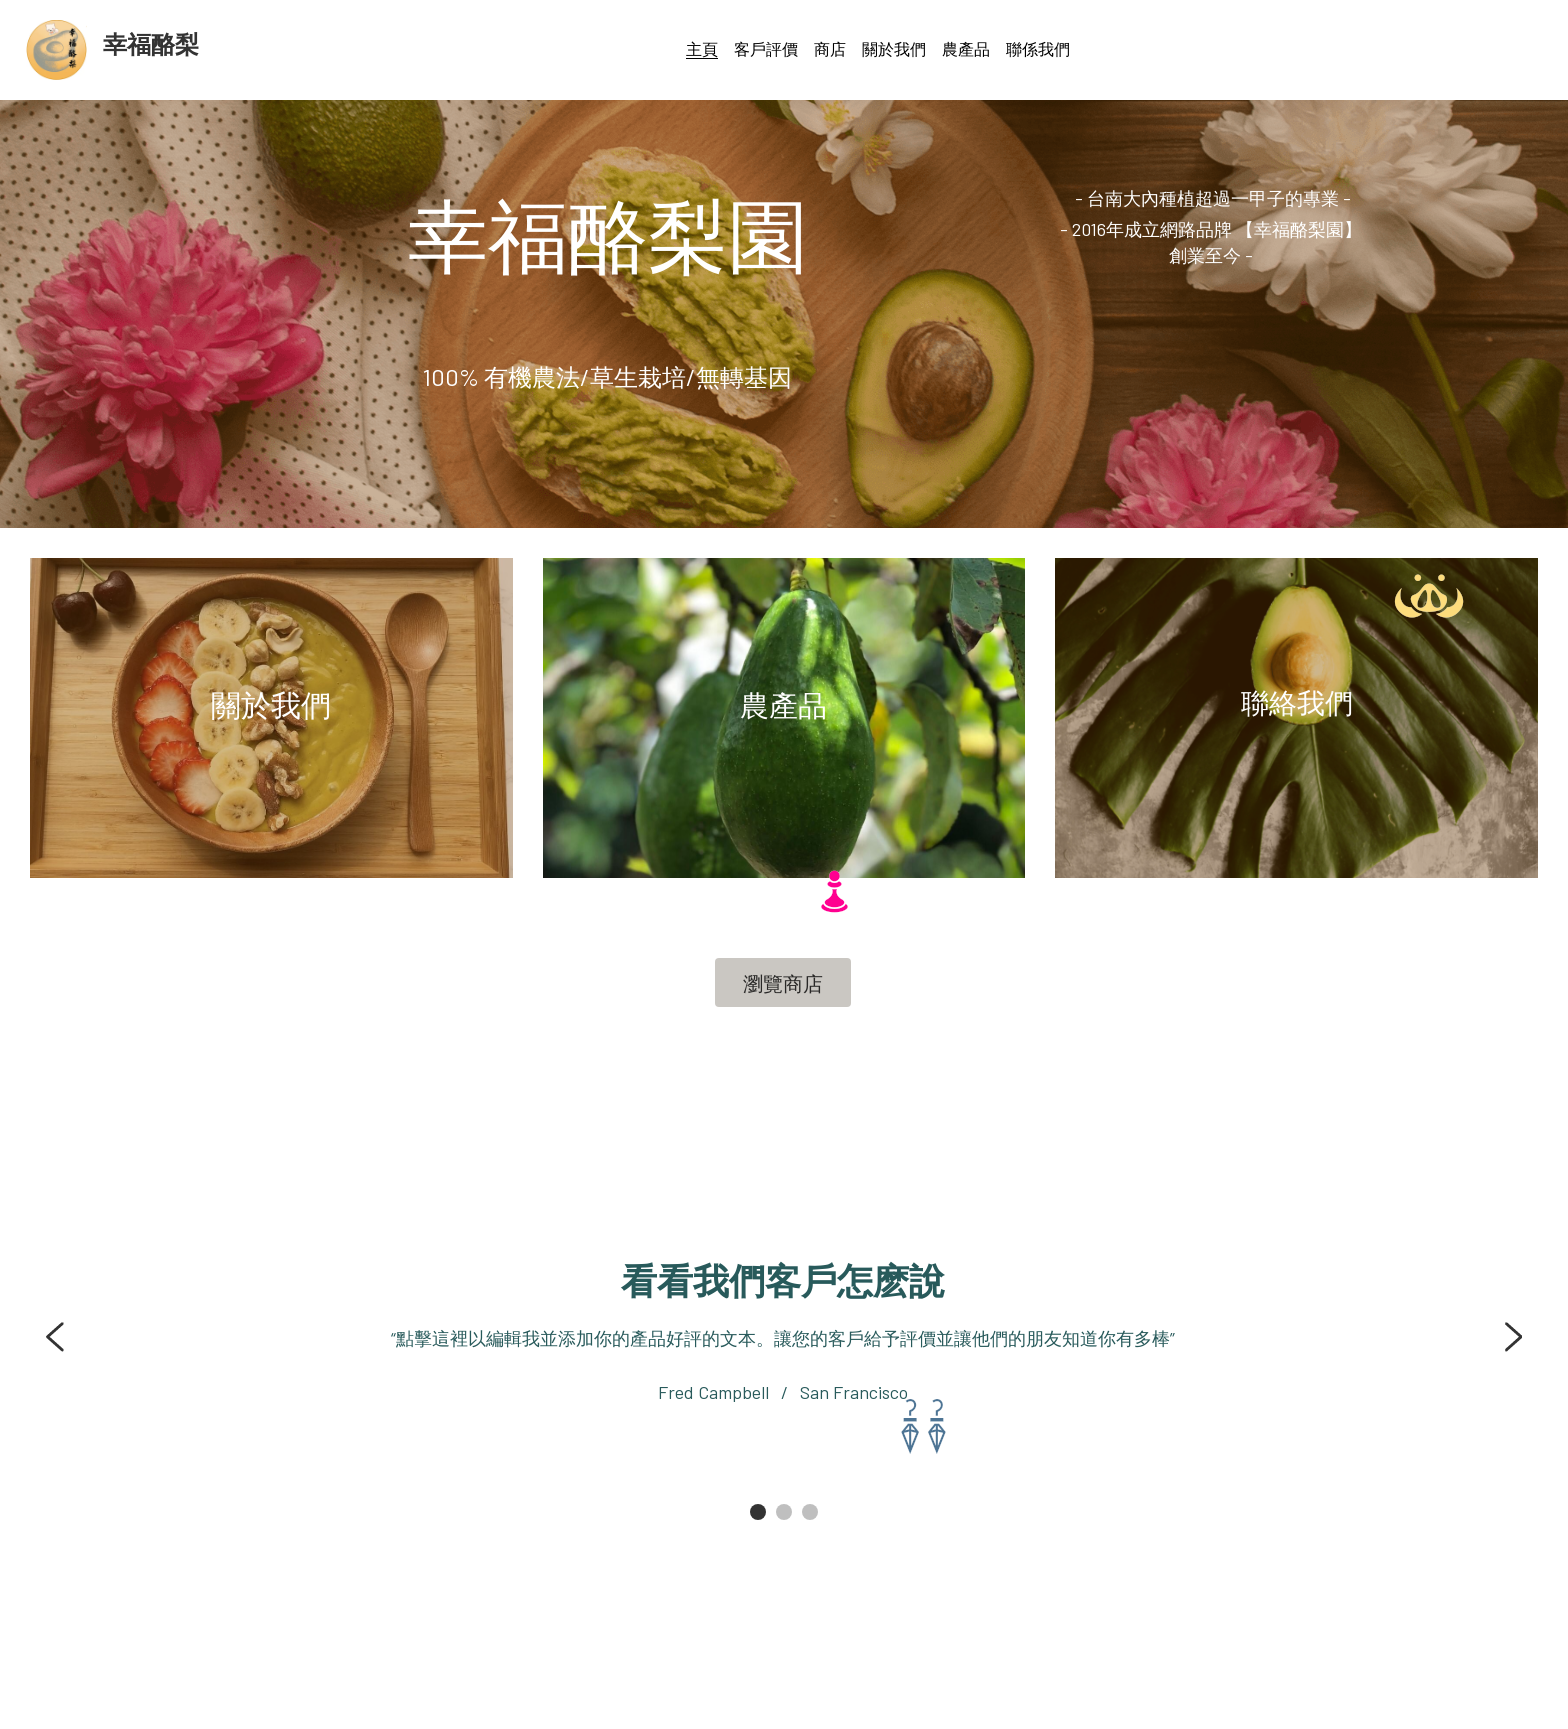 This screenshot has width=1568, height=1729. Describe the element at coordinates (1429, 594) in the screenshot. I see `select boar or wild pig character class` at that location.